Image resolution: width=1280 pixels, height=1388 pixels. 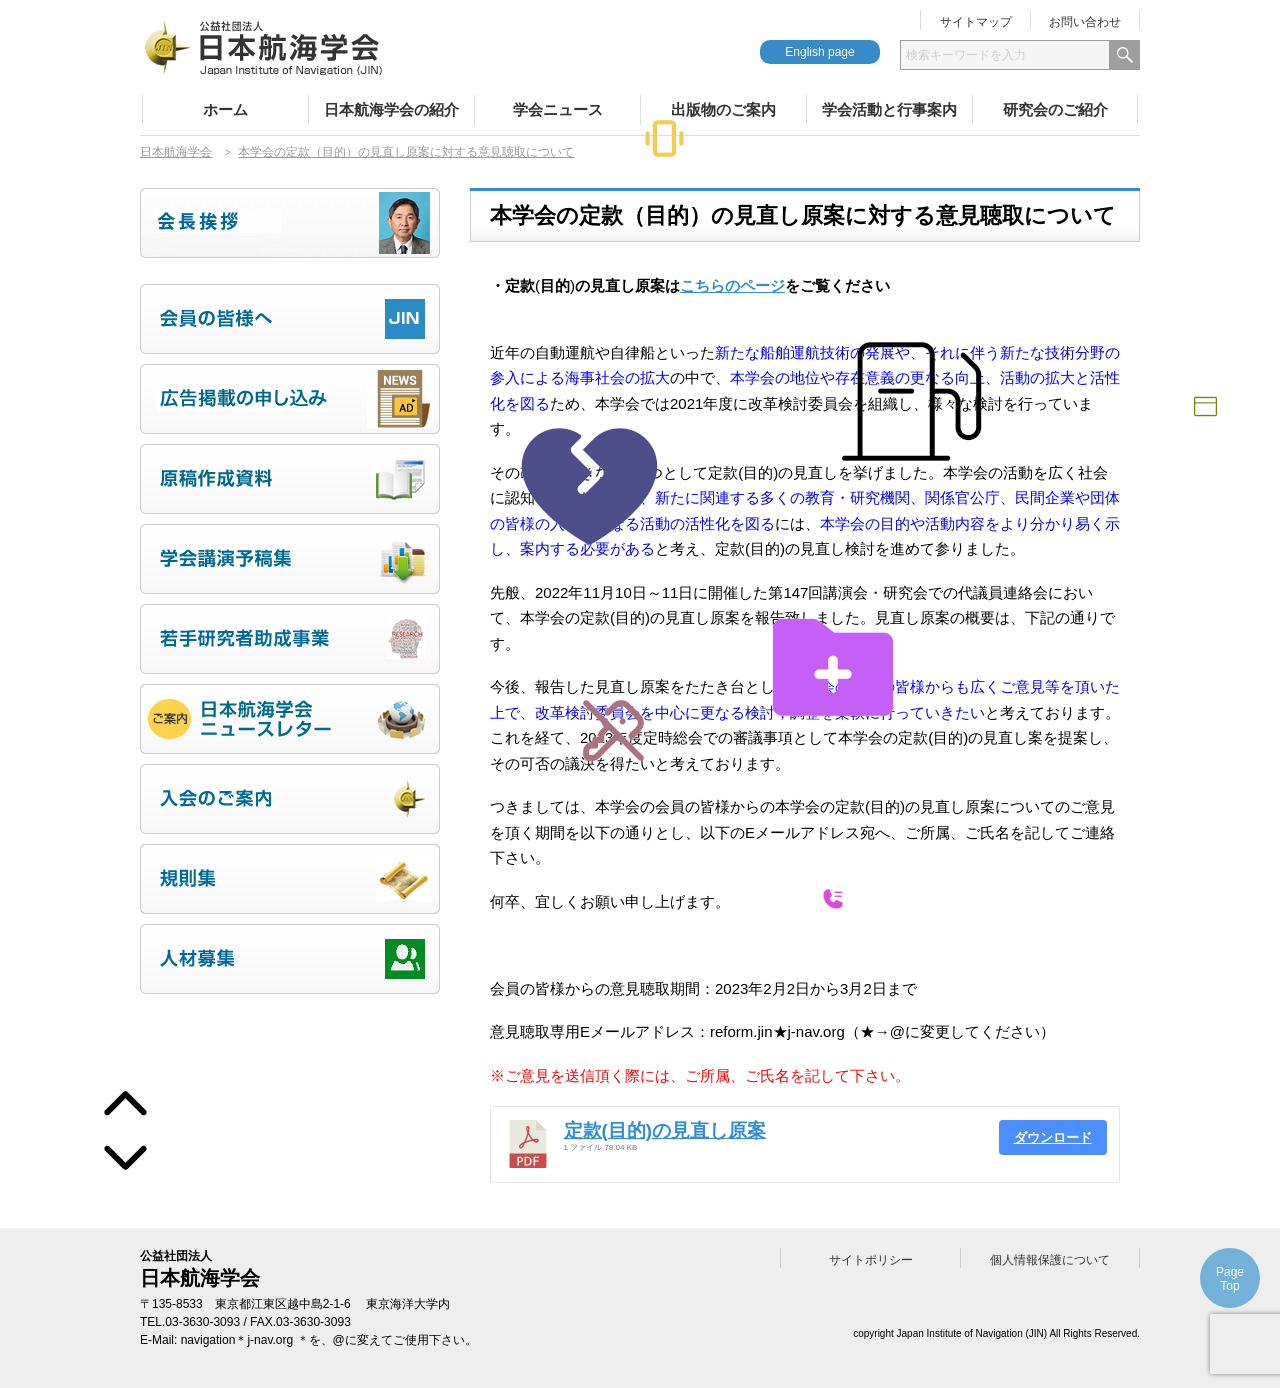 I want to click on unlike or remove from favorites, so click(x=589, y=481).